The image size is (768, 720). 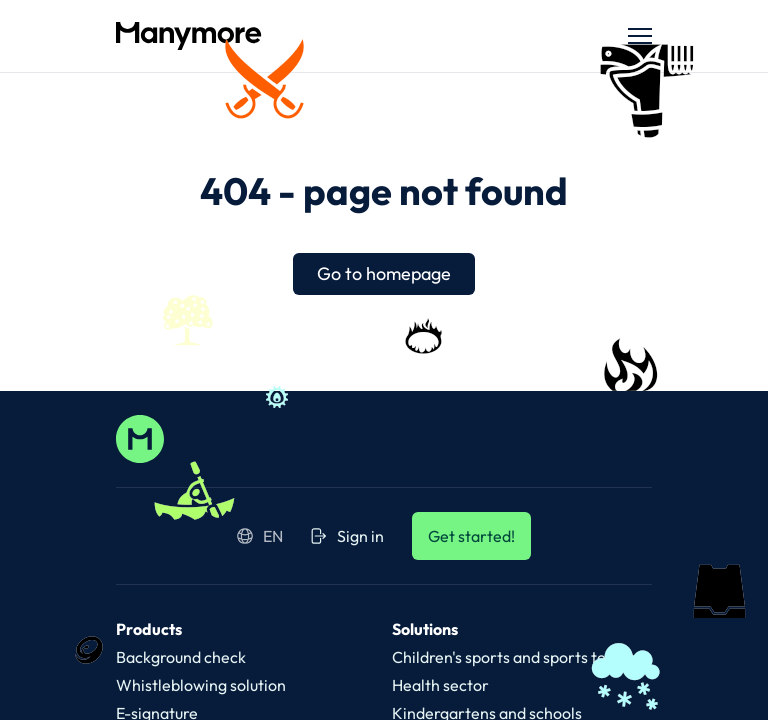 I want to click on access your inbox or document tray, so click(x=719, y=590).